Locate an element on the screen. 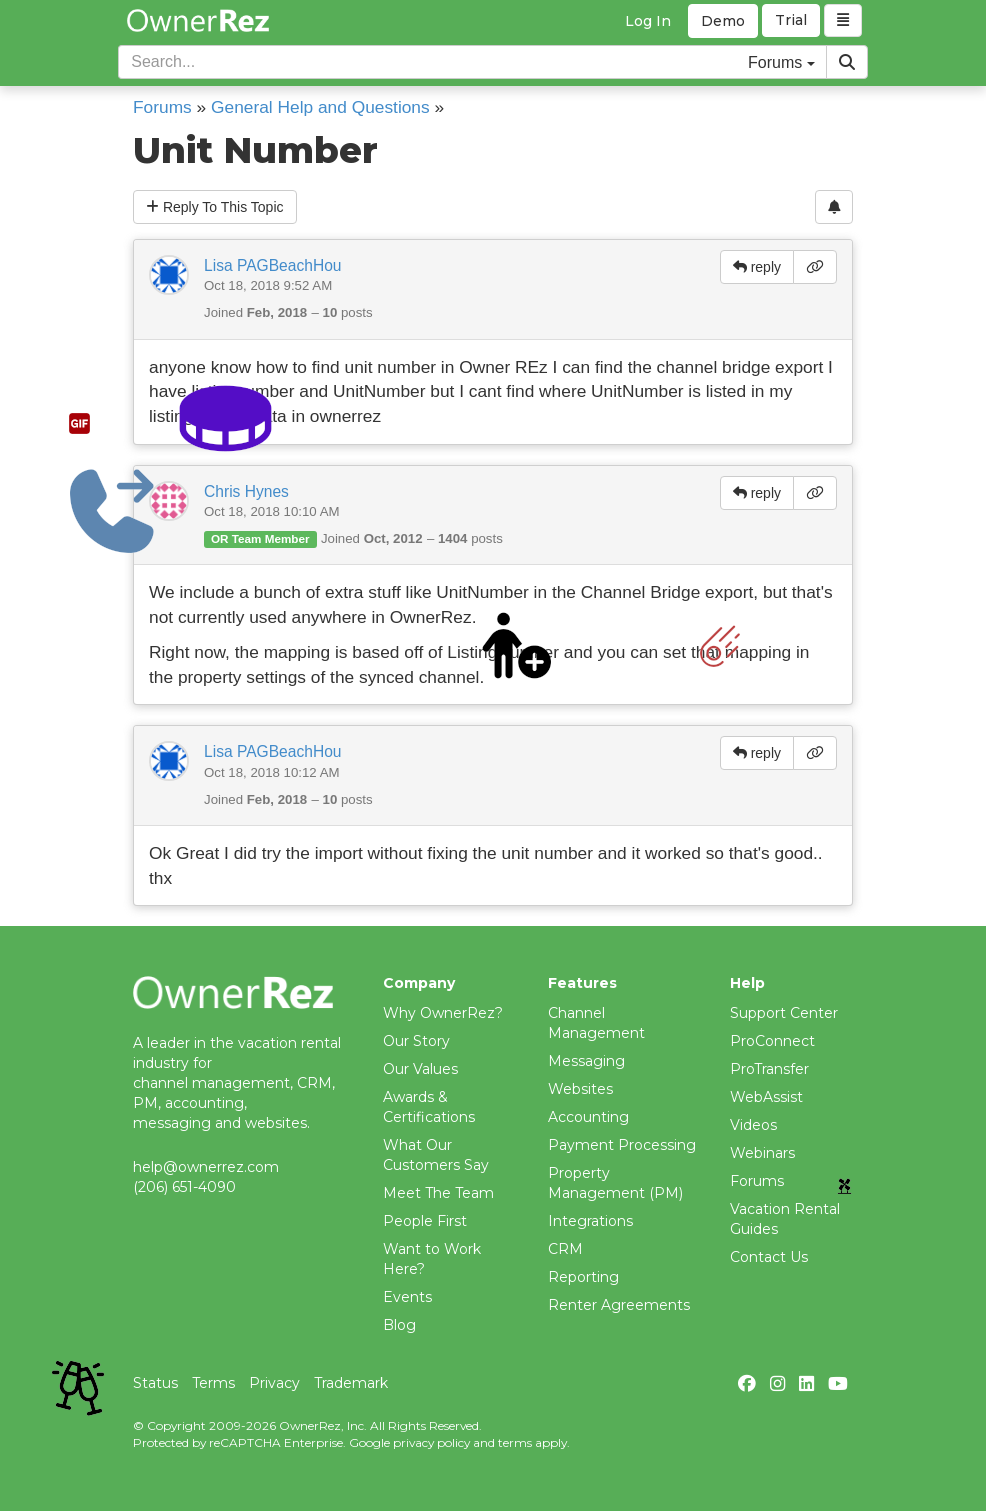  indicates a crash or system error is located at coordinates (720, 647).